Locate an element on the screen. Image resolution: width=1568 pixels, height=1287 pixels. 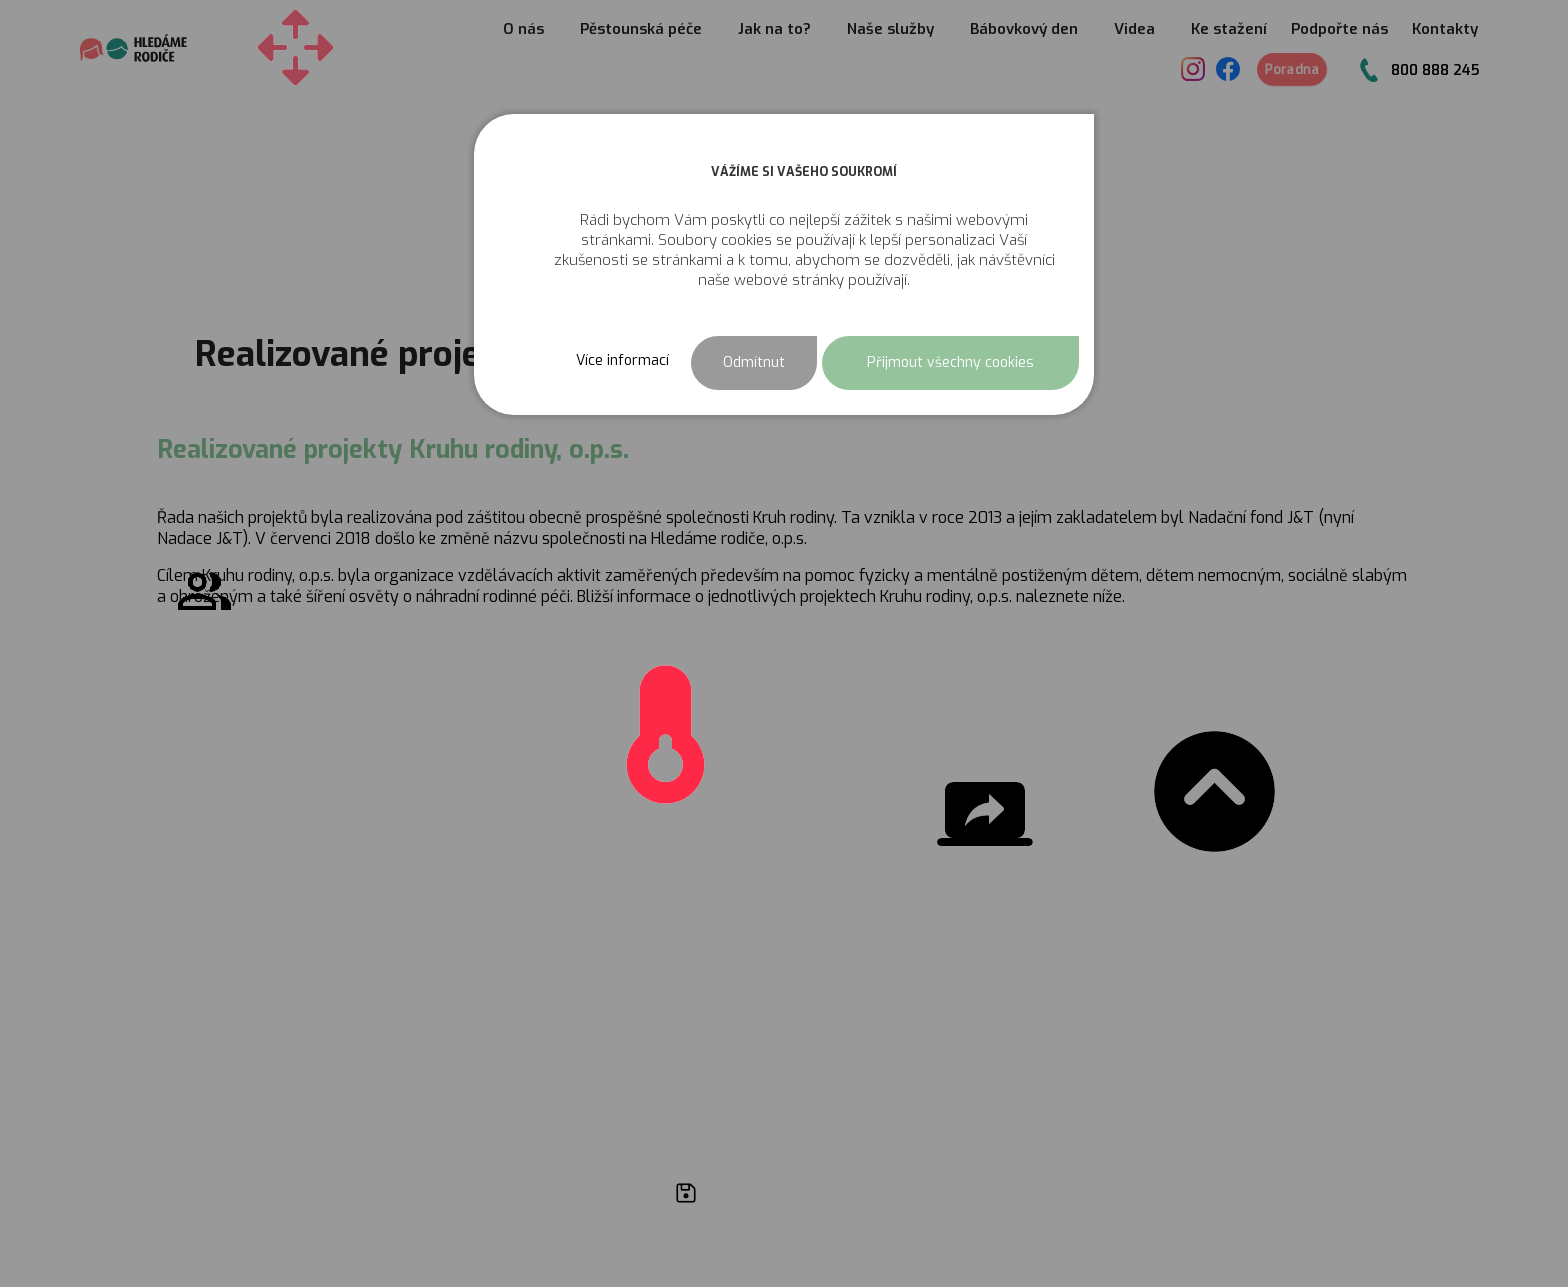
save current file or document is located at coordinates (686, 1193).